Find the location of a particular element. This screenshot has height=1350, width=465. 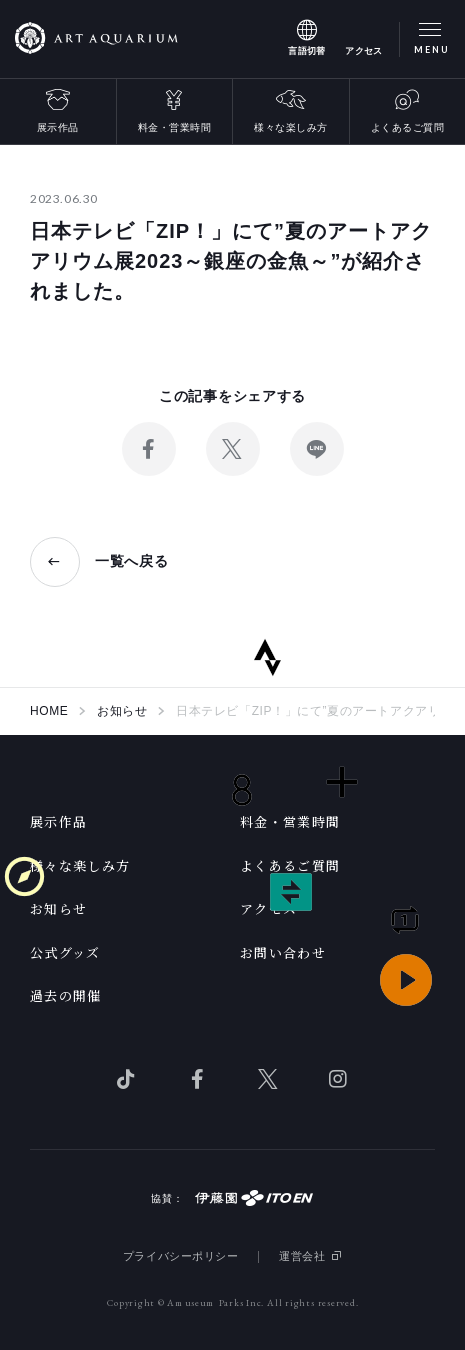

exchange or swap currency is located at coordinates (291, 892).